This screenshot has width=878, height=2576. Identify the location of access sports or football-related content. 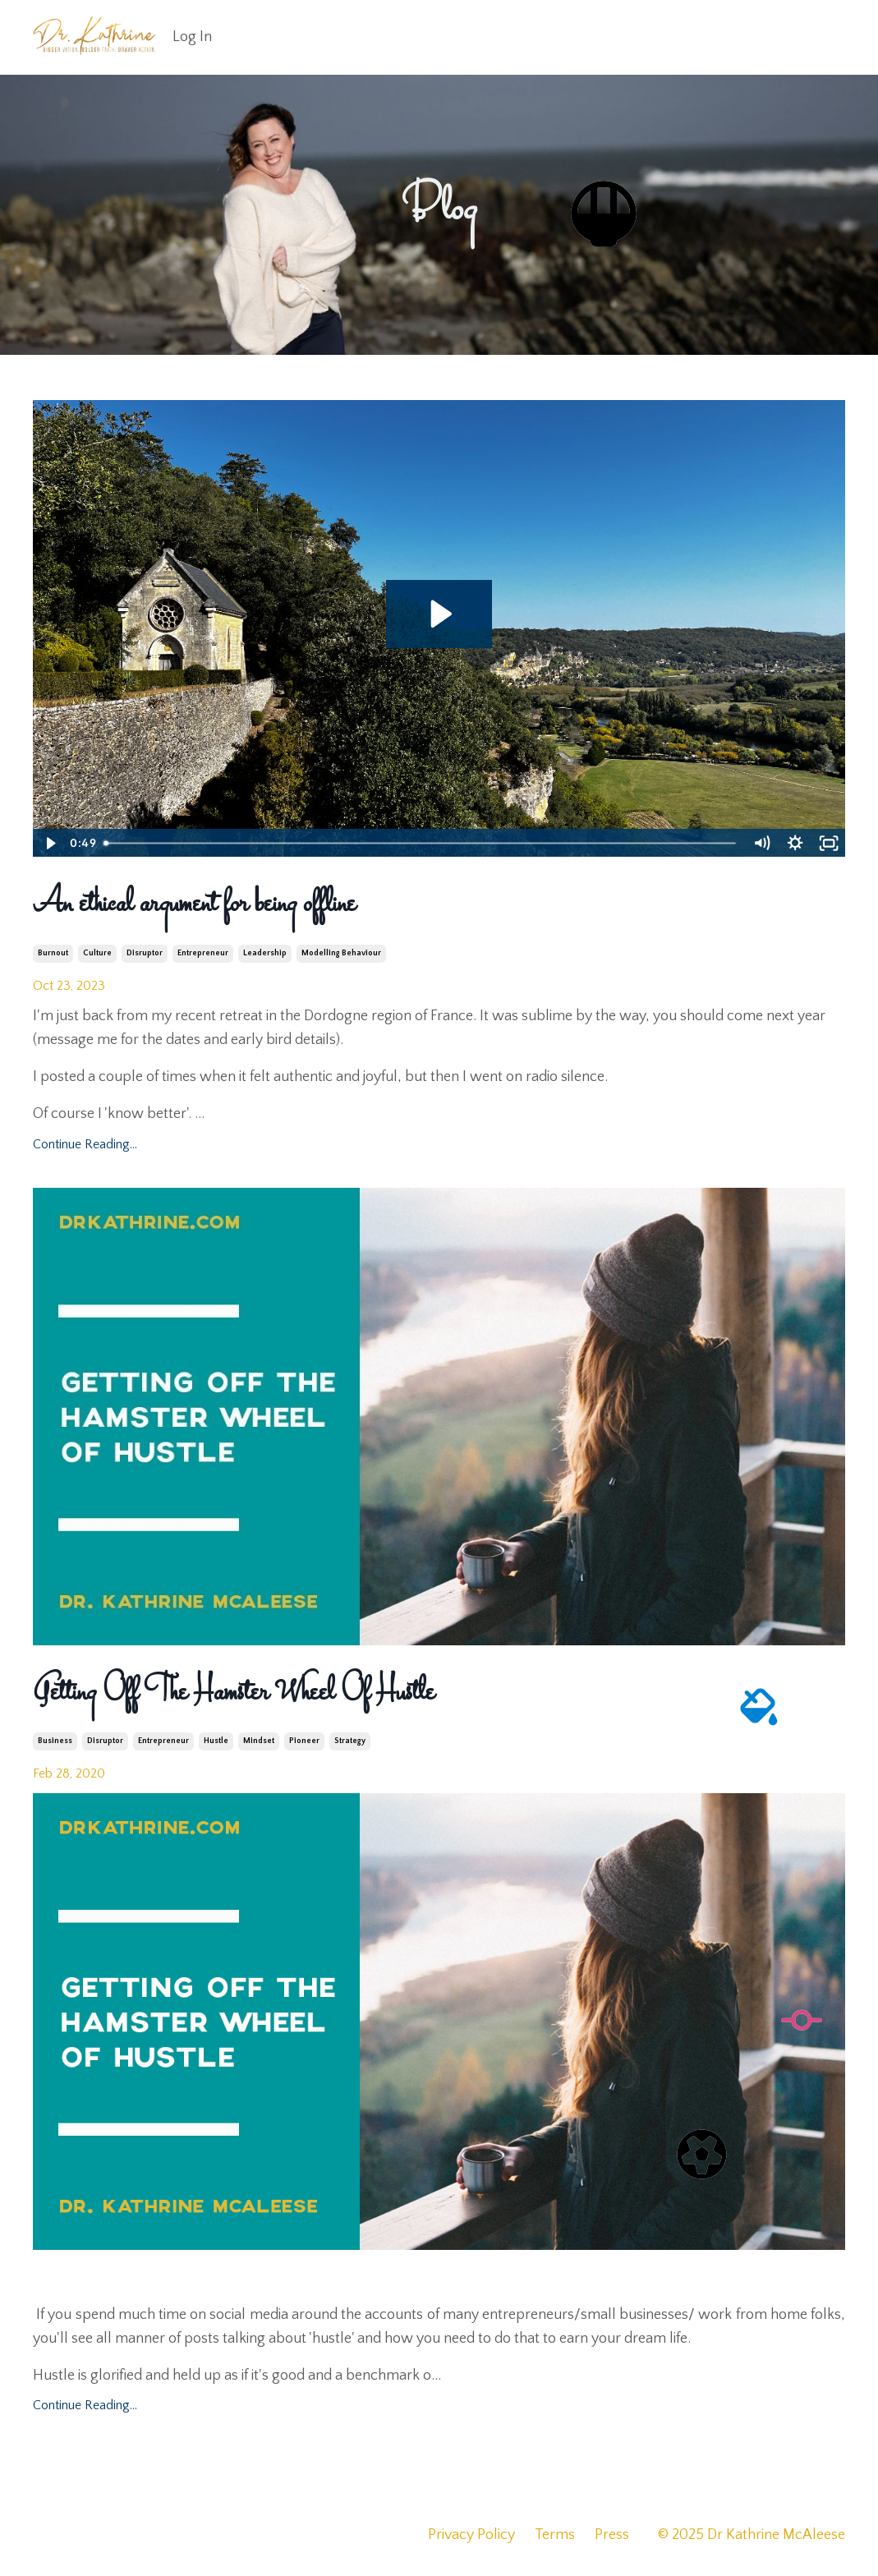
(701, 2154).